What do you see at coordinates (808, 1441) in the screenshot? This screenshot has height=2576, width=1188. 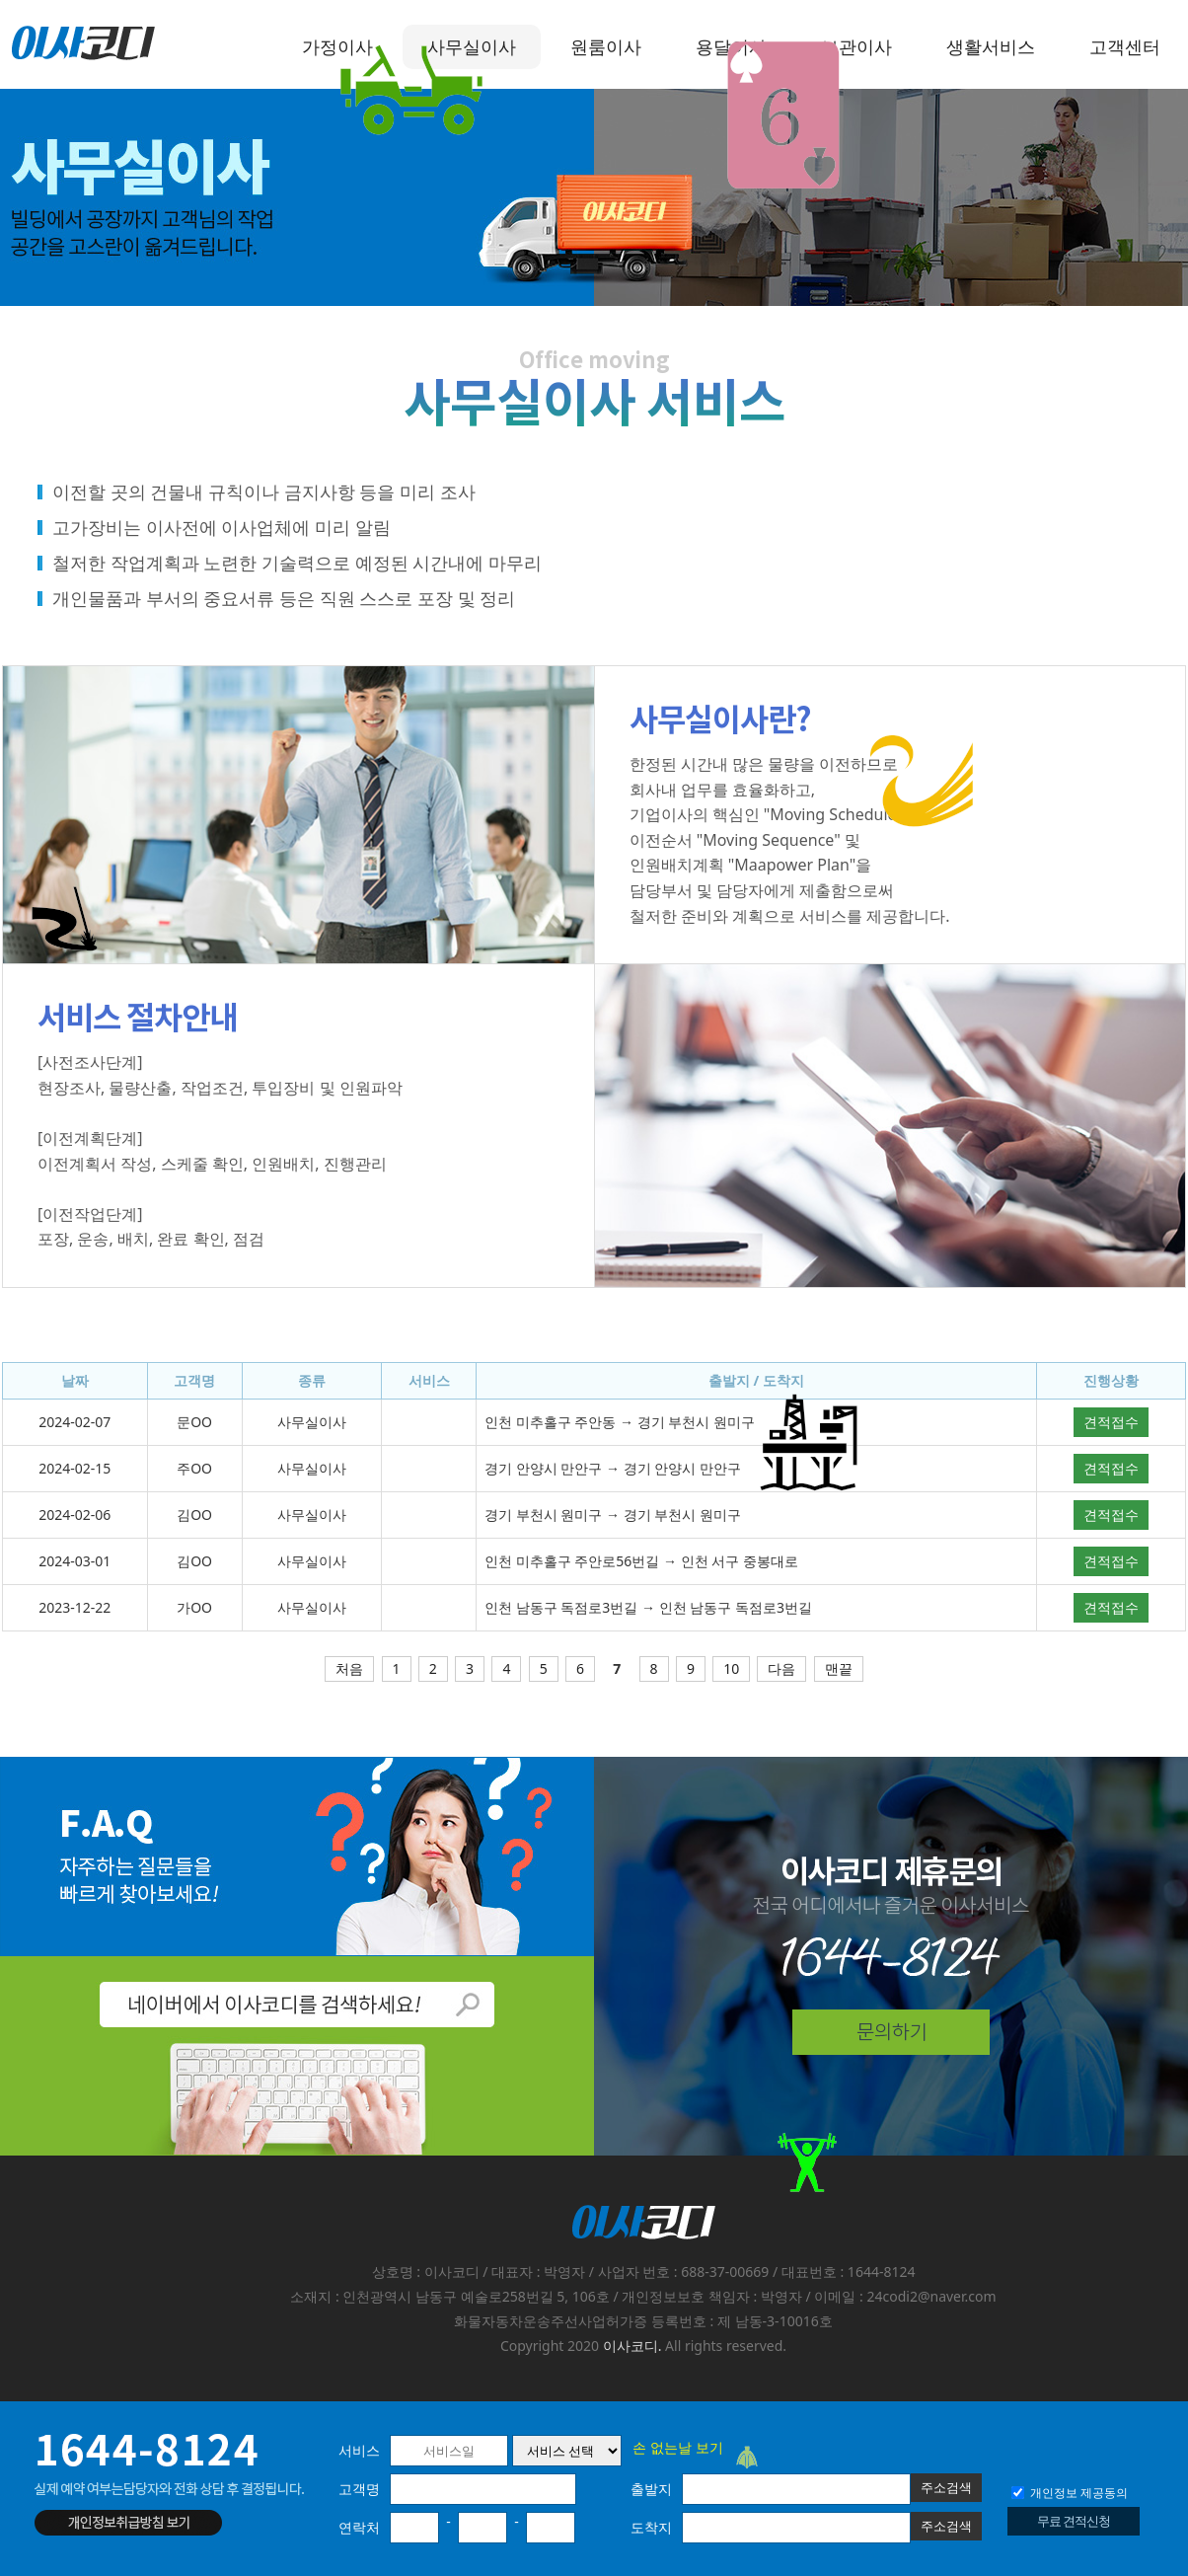 I see `view offshore drilling operations` at bounding box center [808, 1441].